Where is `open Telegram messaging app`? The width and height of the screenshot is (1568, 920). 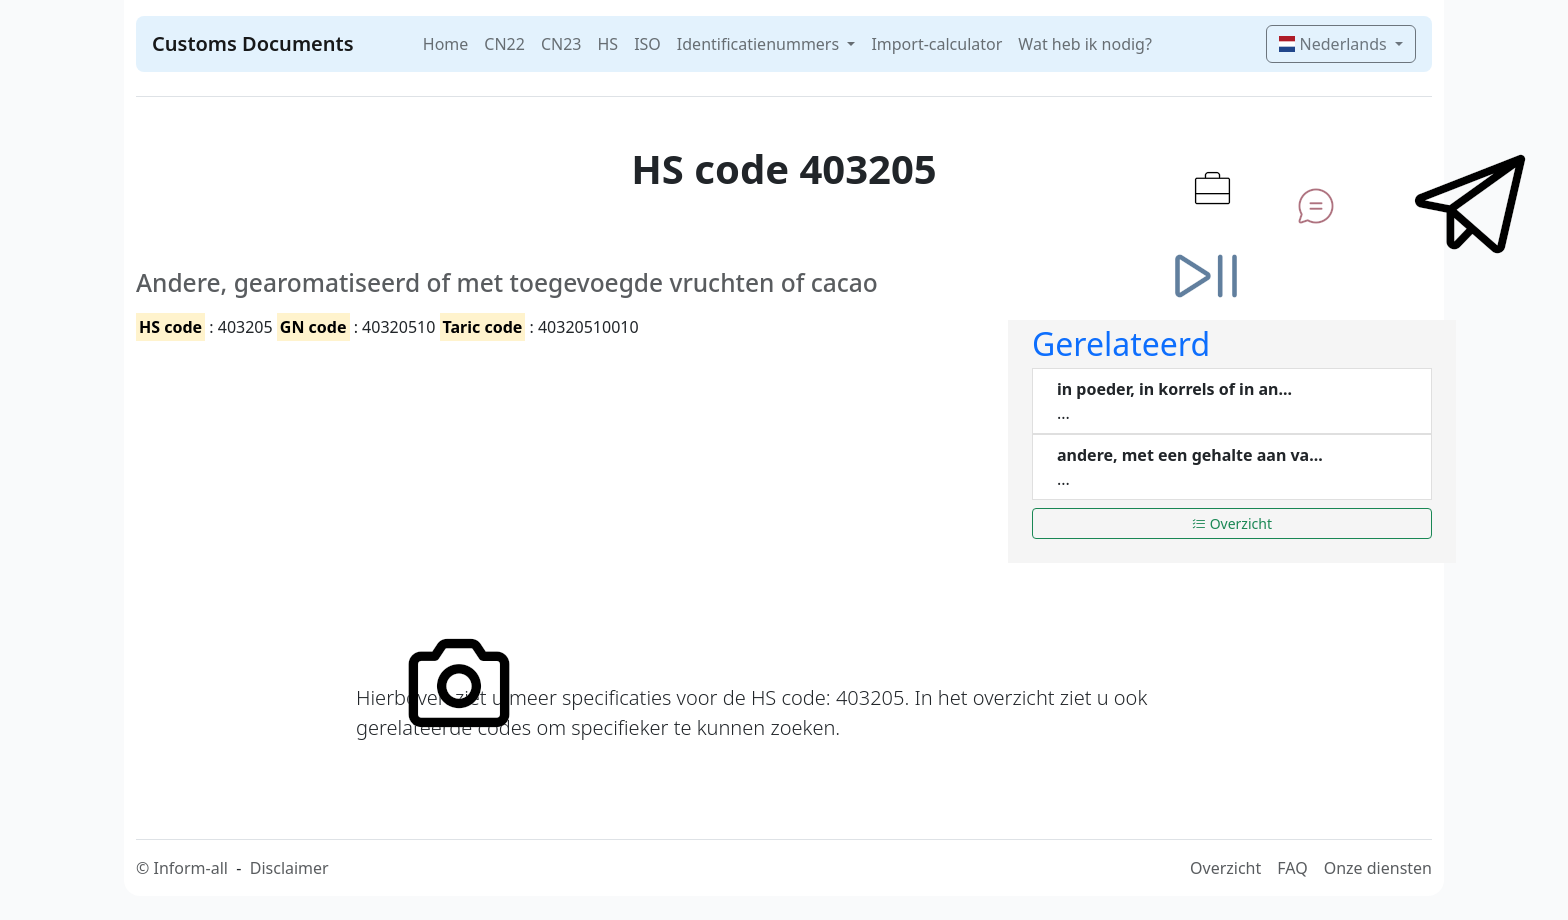 open Telegram messaging app is located at coordinates (1474, 206).